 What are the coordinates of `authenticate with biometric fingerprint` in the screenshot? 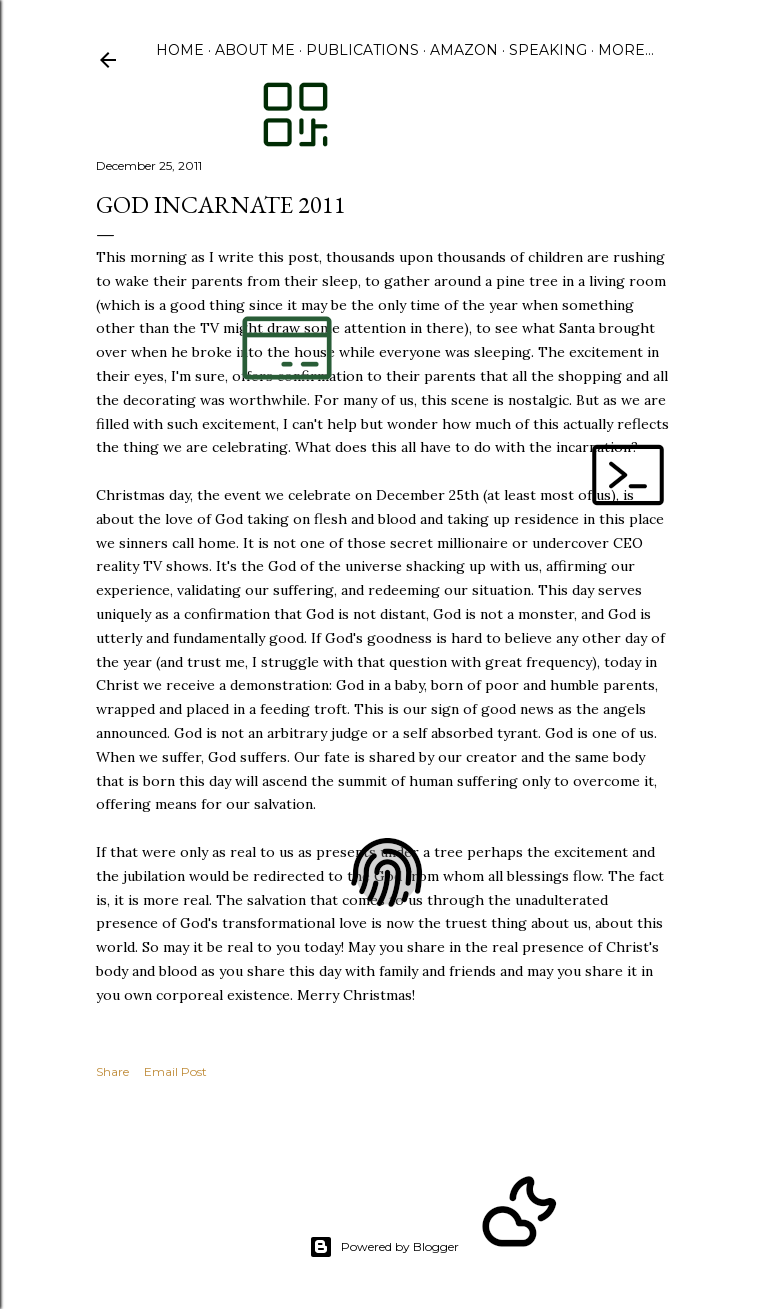 It's located at (387, 872).